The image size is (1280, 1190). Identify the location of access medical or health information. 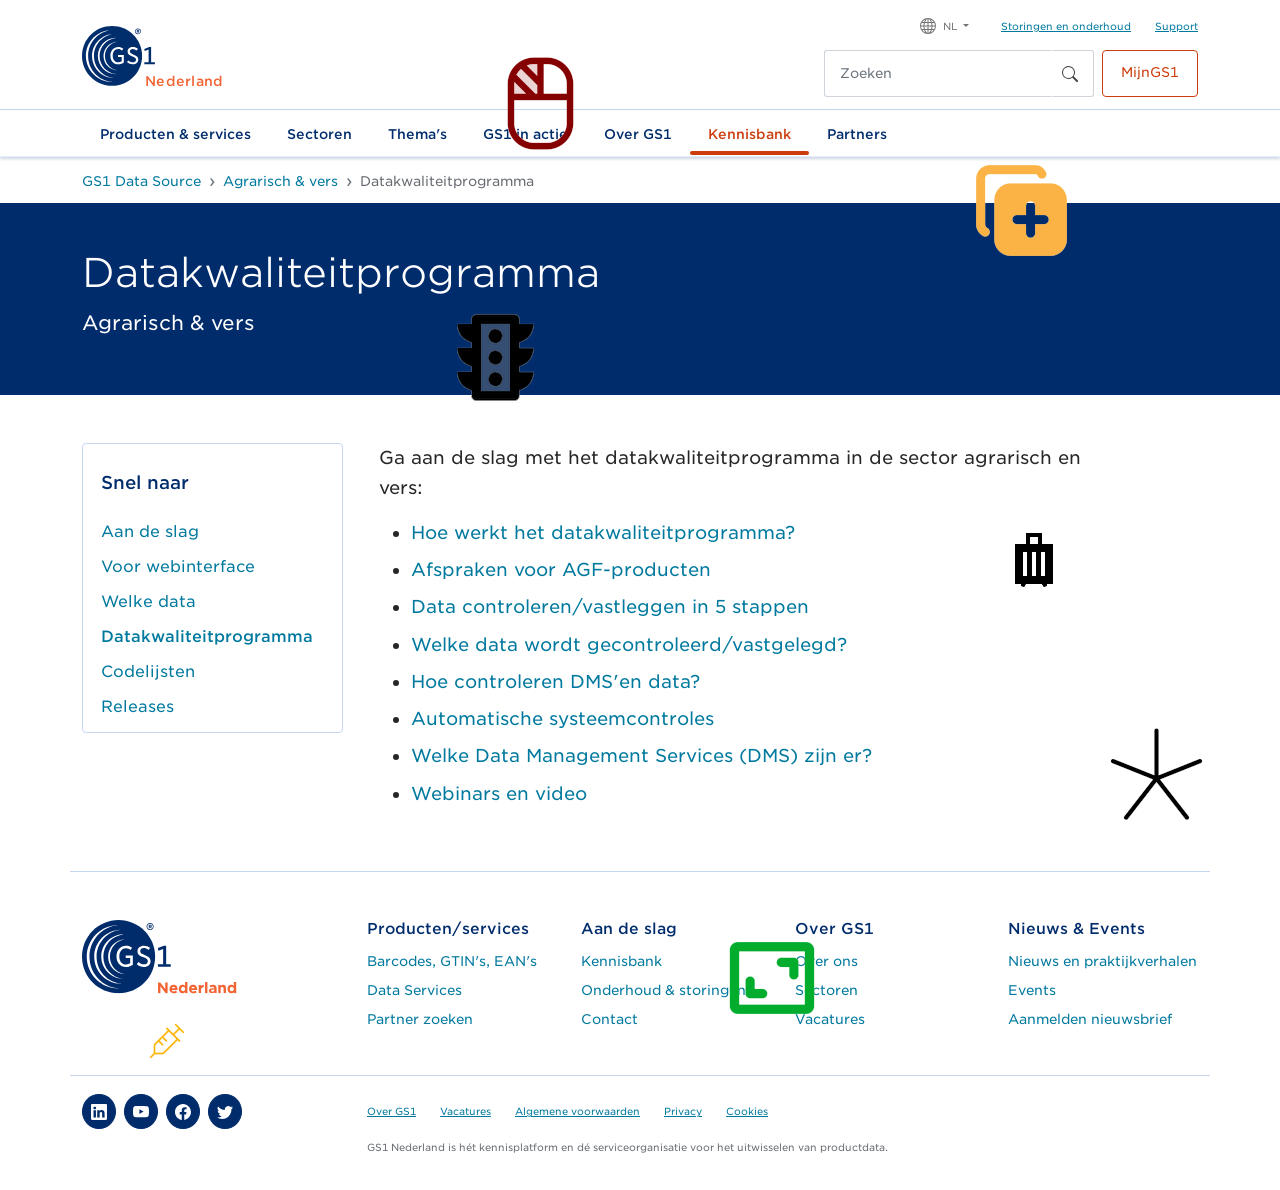
(167, 1041).